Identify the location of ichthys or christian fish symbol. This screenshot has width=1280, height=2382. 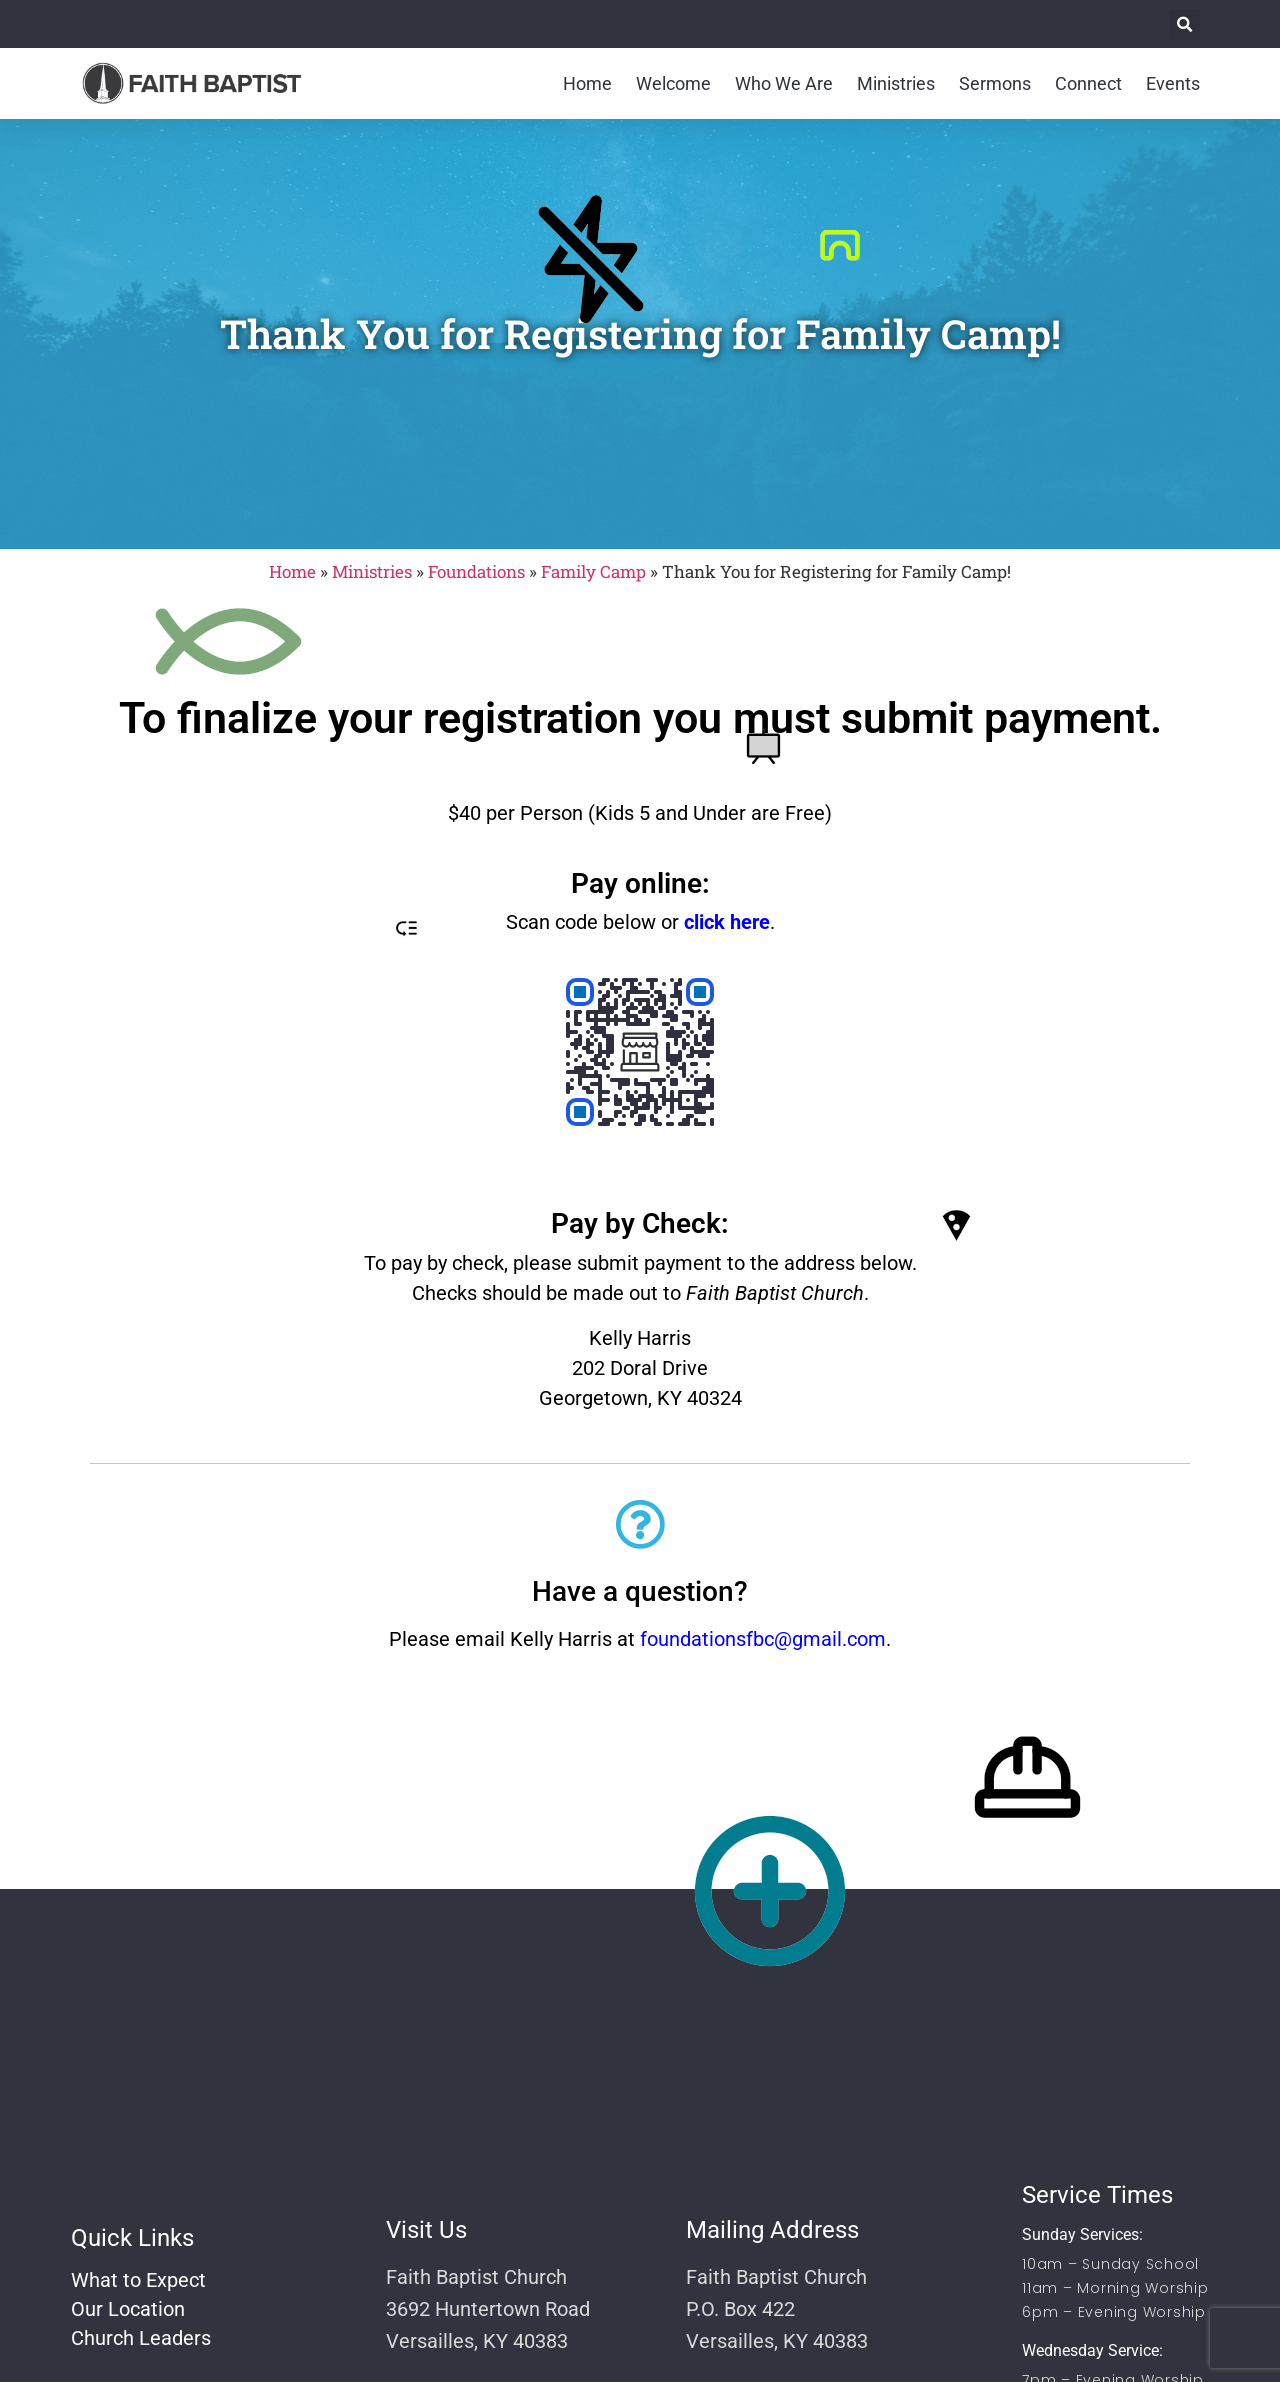
(228, 641).